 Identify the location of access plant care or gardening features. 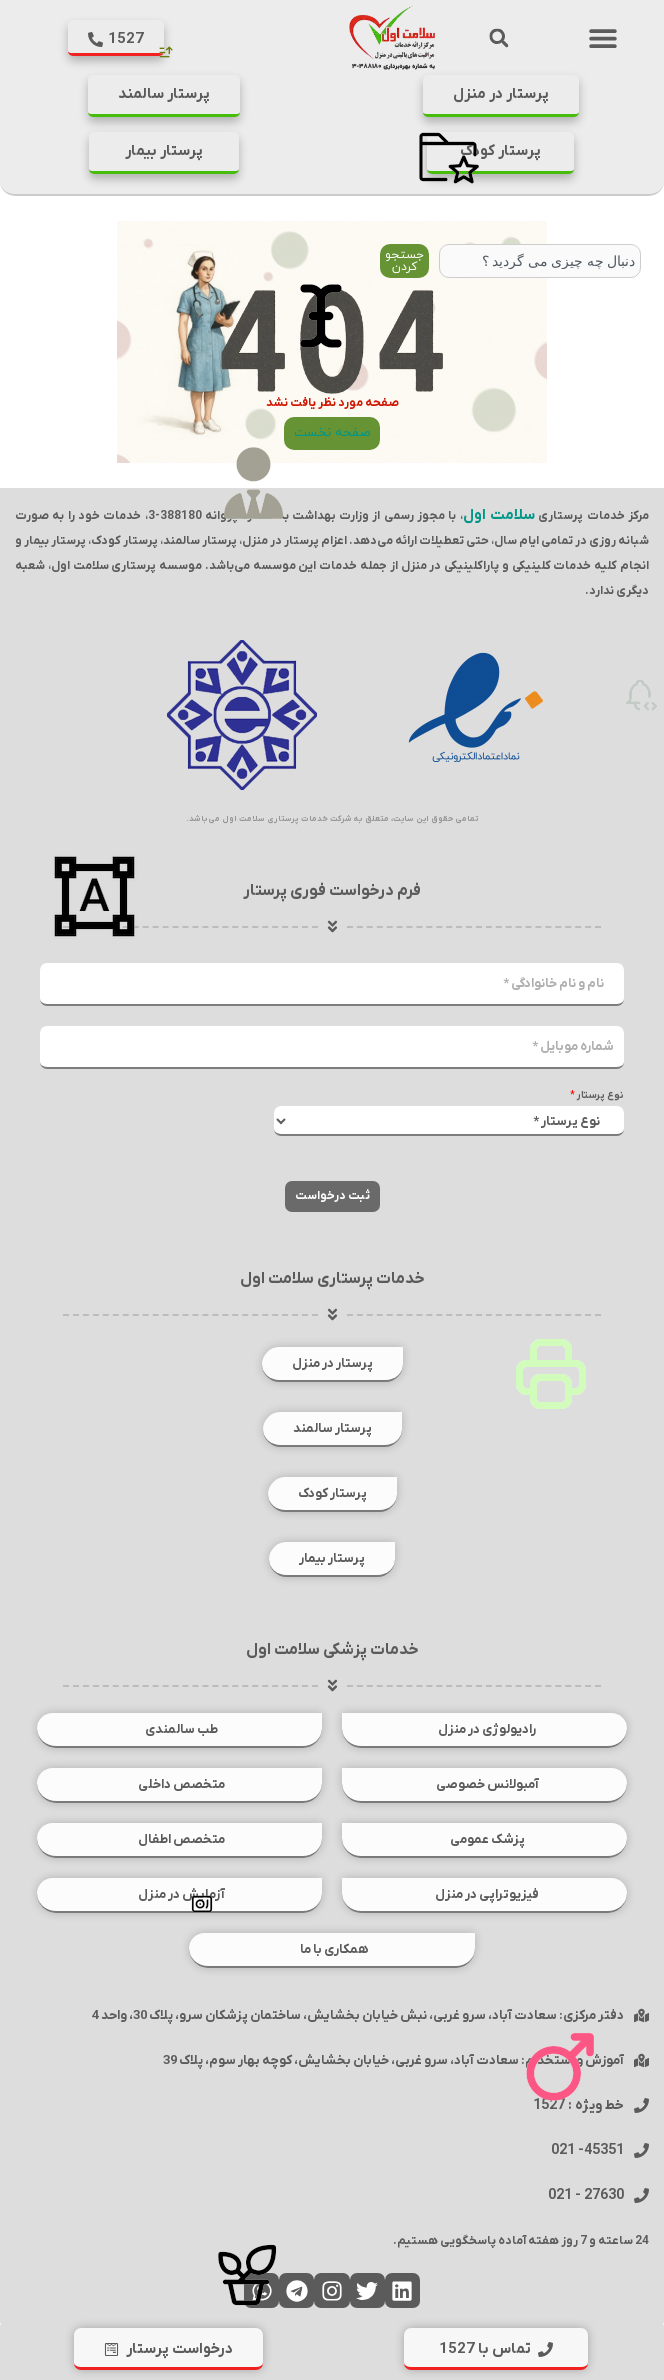
(246, 2275).